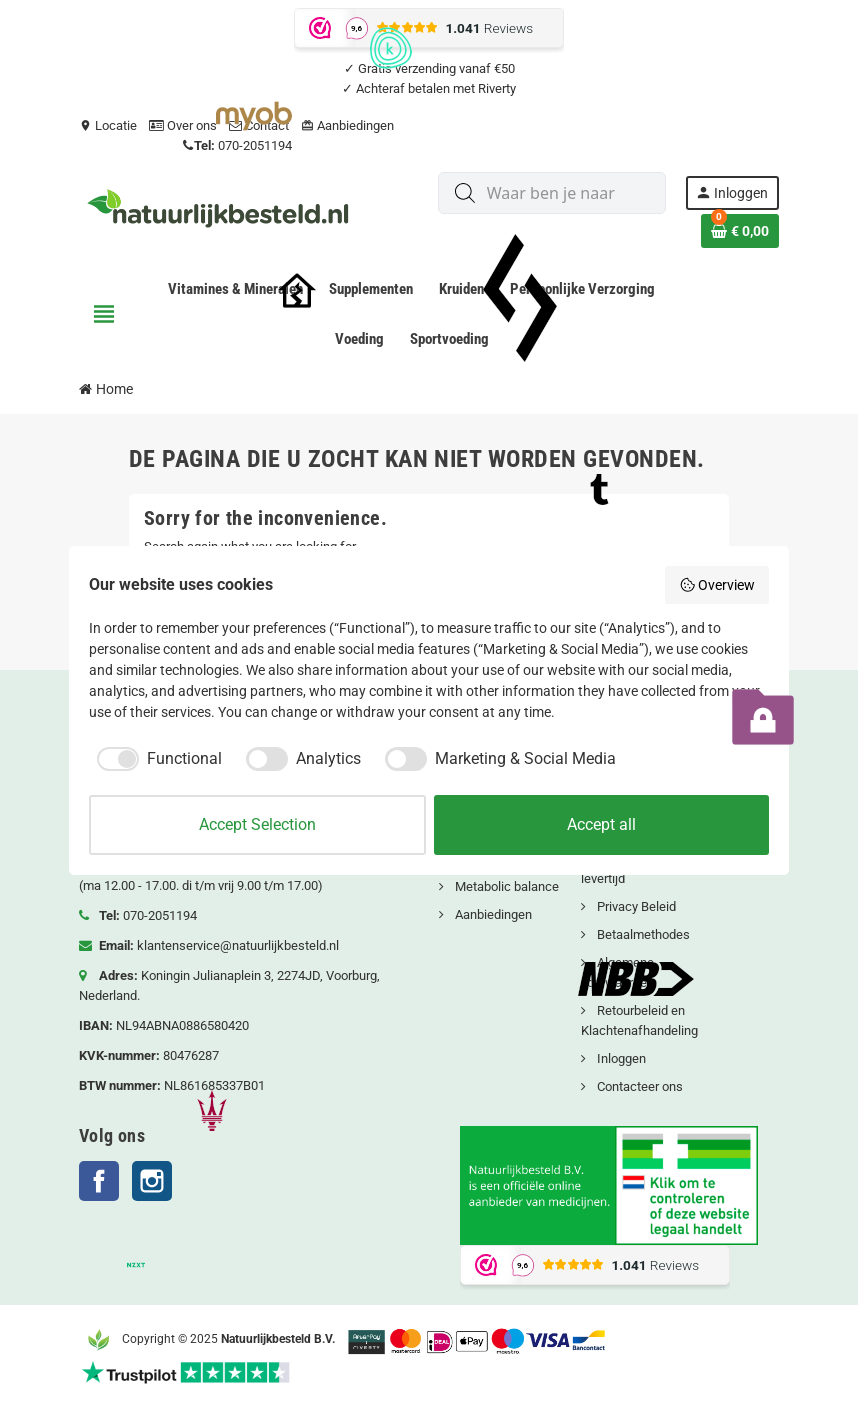 This screenshot has height=1421, width=858. What do you see at coordinates (254, 116) in the screenshot?
I see `access MYOB accounting software` at bounding box center [254, 116].